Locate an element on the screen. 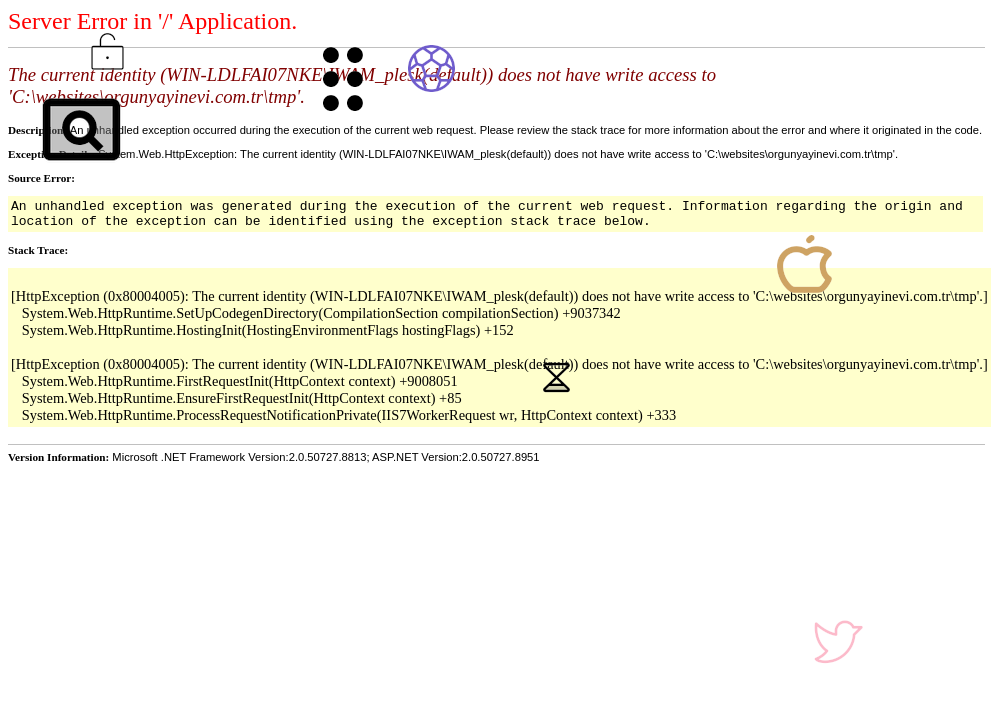  unlock or access secured content is located at coordinates (107, 53).